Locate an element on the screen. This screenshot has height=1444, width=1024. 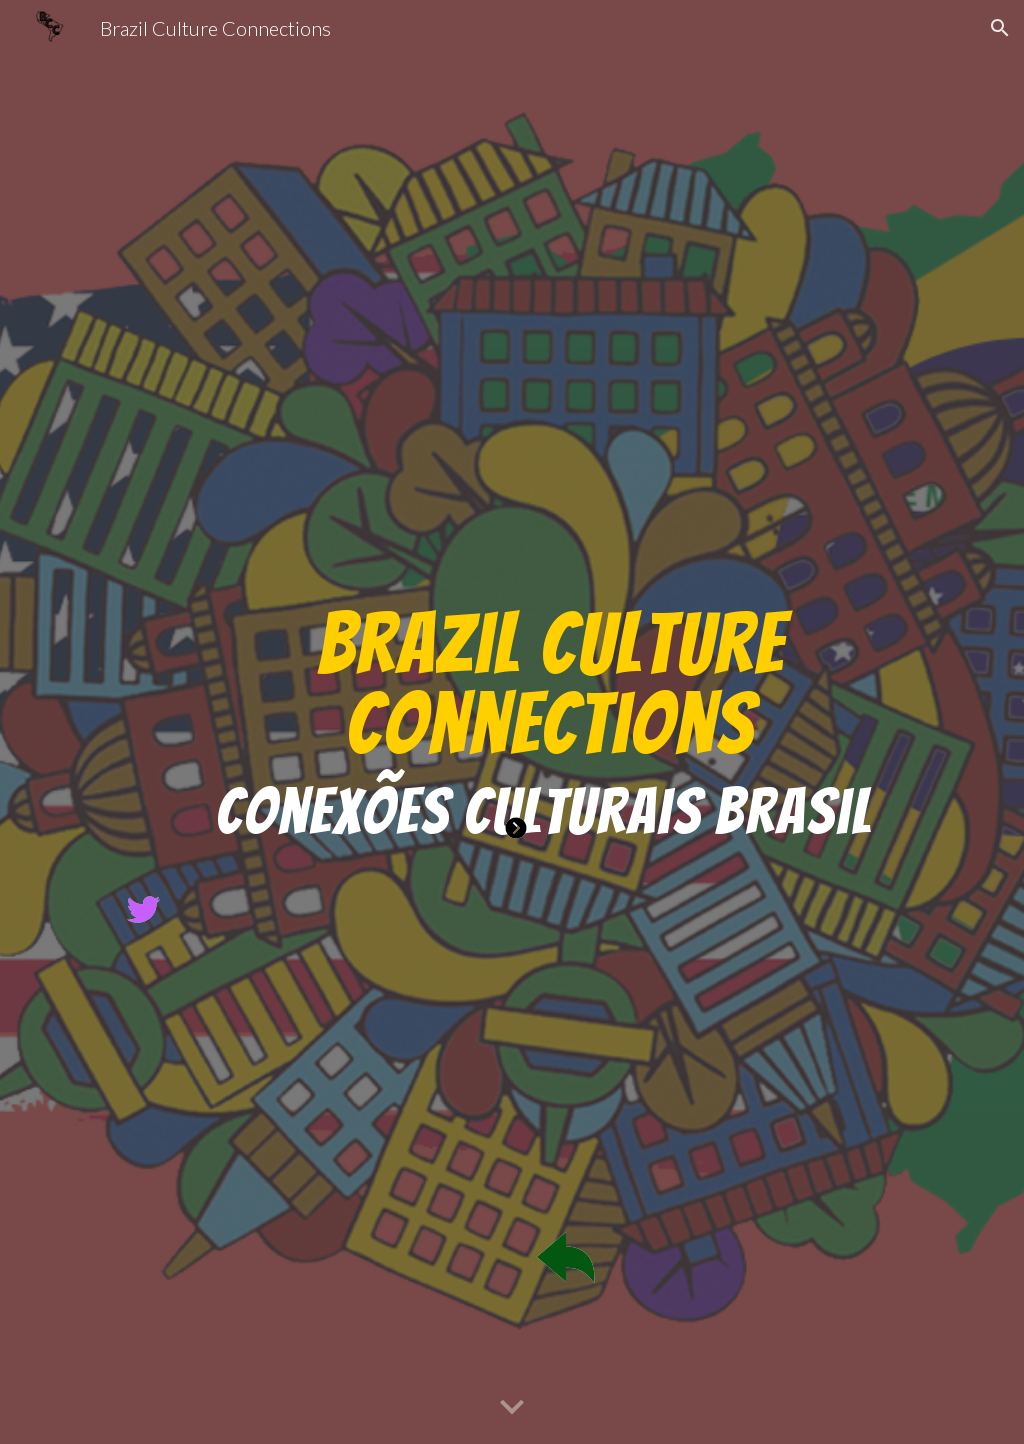
undo the last action is located at coordinates (565, 1257).